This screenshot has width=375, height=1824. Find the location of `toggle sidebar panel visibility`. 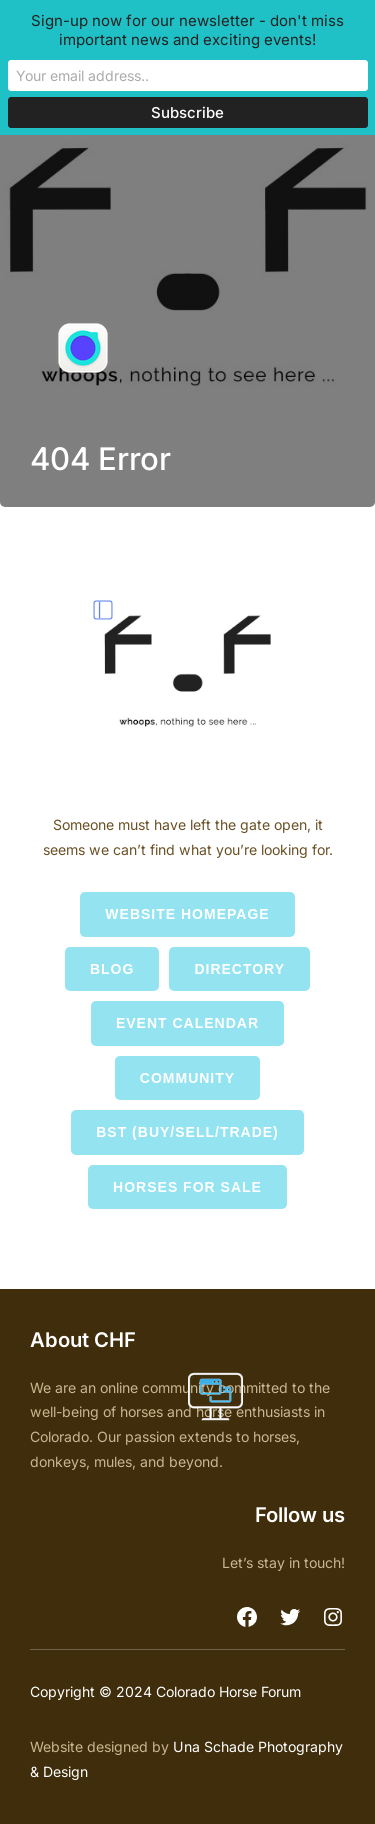

toggle sidebar panel visibility is located at coordinates (103, 610).